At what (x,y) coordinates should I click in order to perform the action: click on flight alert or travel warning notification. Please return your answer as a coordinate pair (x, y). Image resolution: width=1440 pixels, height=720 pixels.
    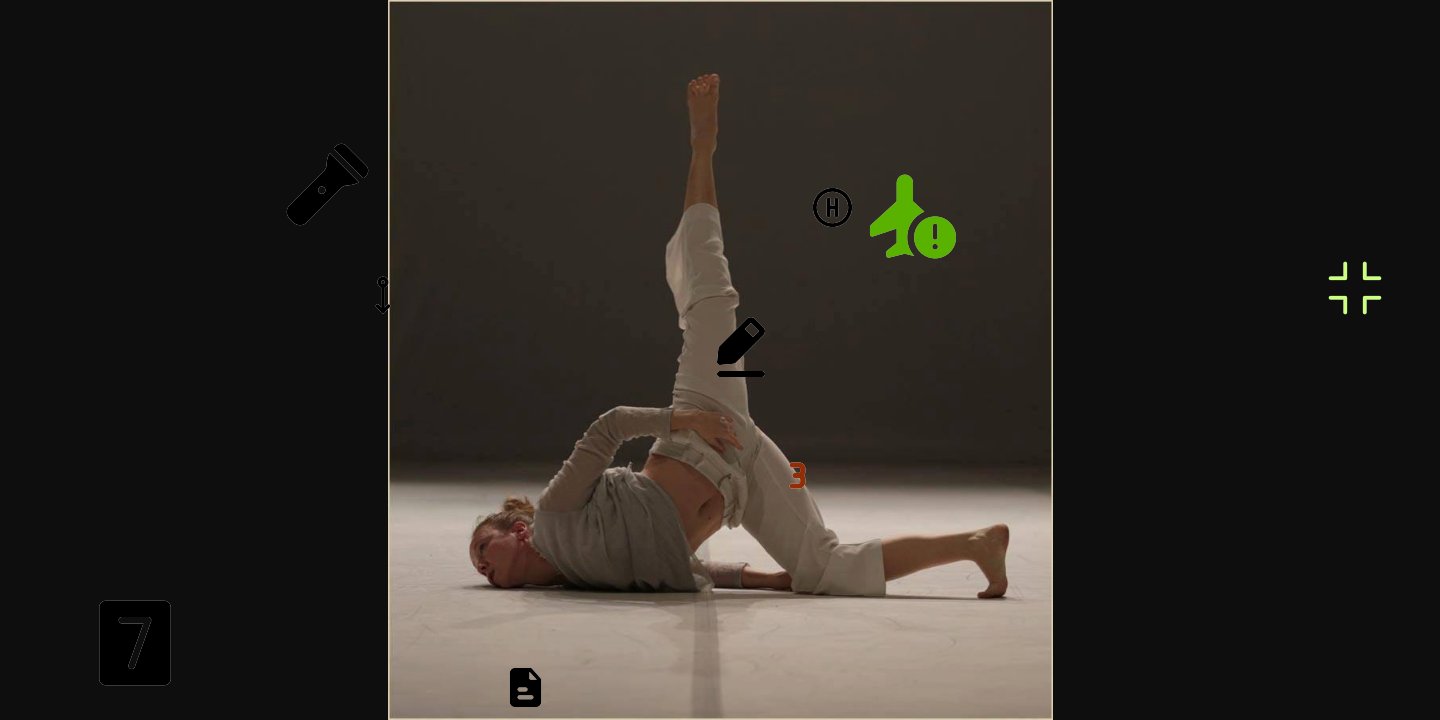
    Looking at the image, I should click on (909, 216).